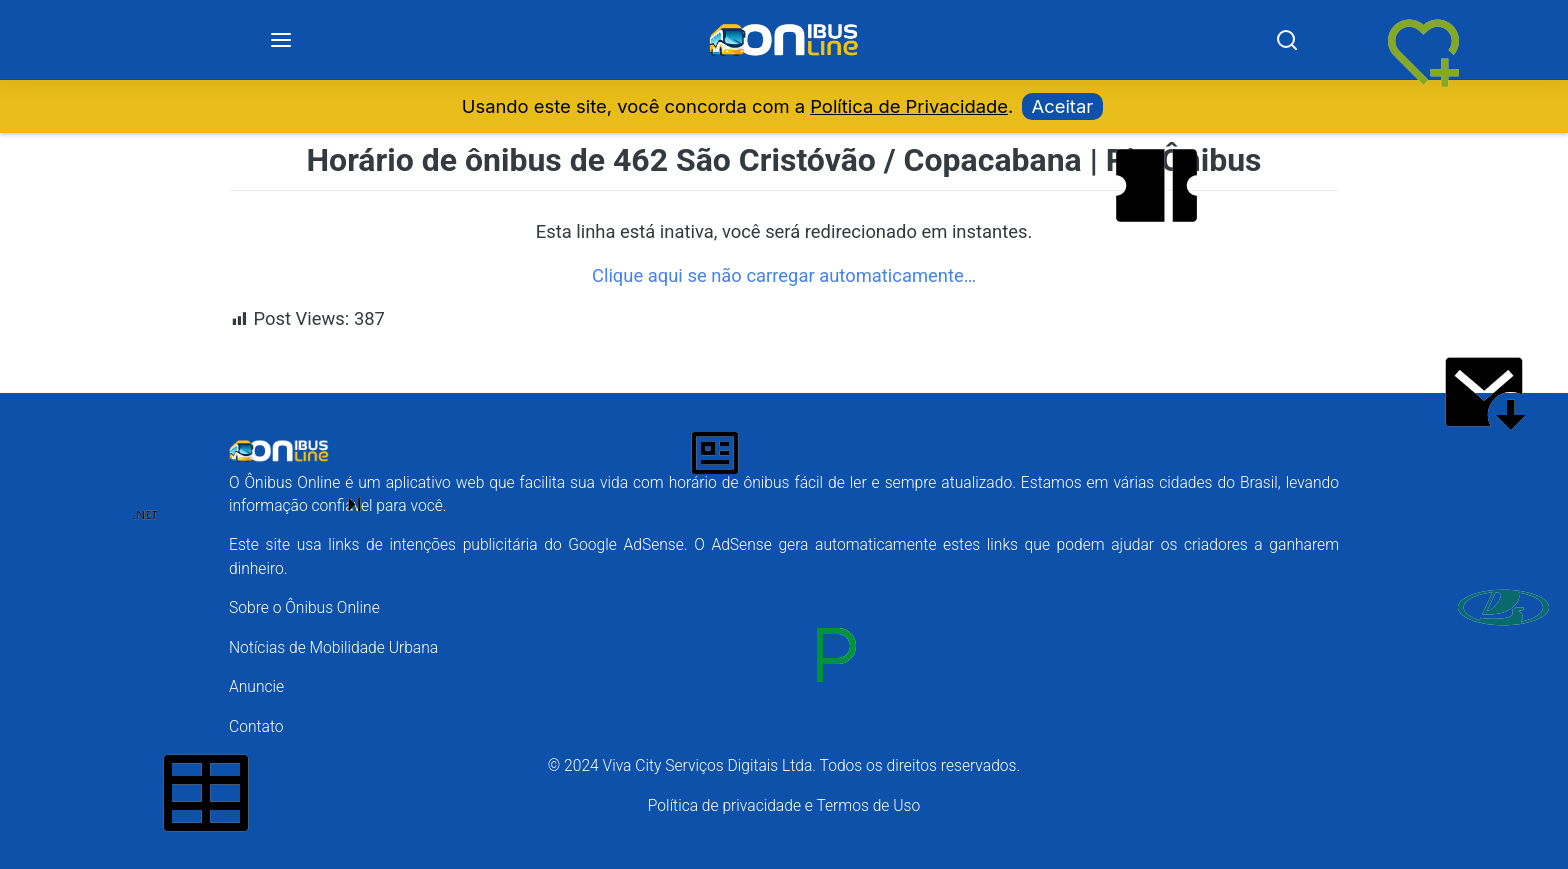 The height and width of the screenshot is (869, 1568). I want to click on download email or message attachment, so click(1484, 392).